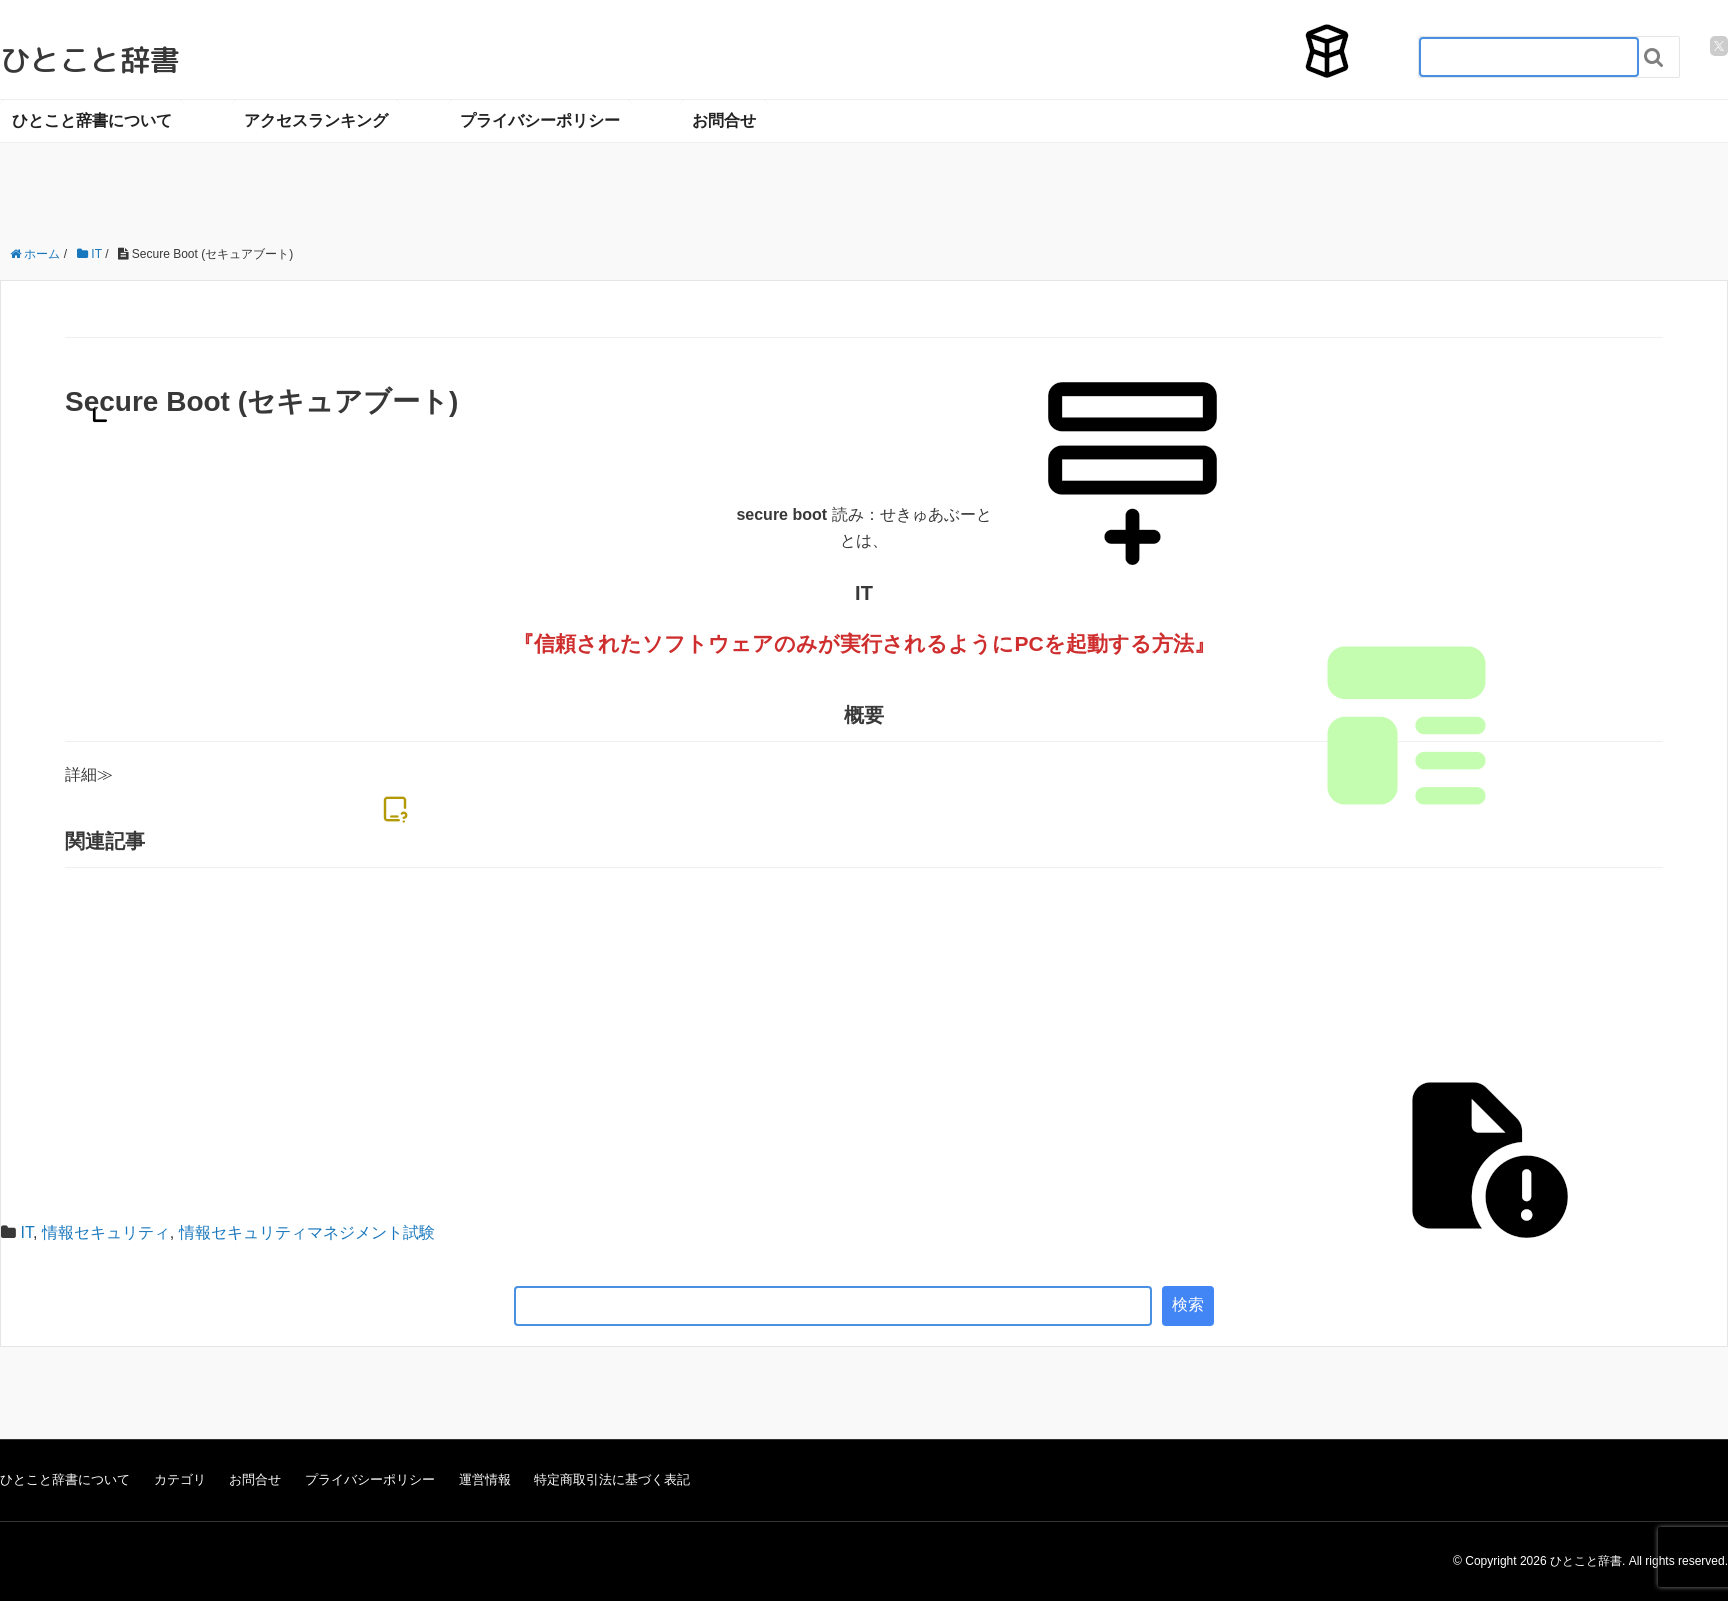  I want to click on add a new row below, so click(1132, 459).